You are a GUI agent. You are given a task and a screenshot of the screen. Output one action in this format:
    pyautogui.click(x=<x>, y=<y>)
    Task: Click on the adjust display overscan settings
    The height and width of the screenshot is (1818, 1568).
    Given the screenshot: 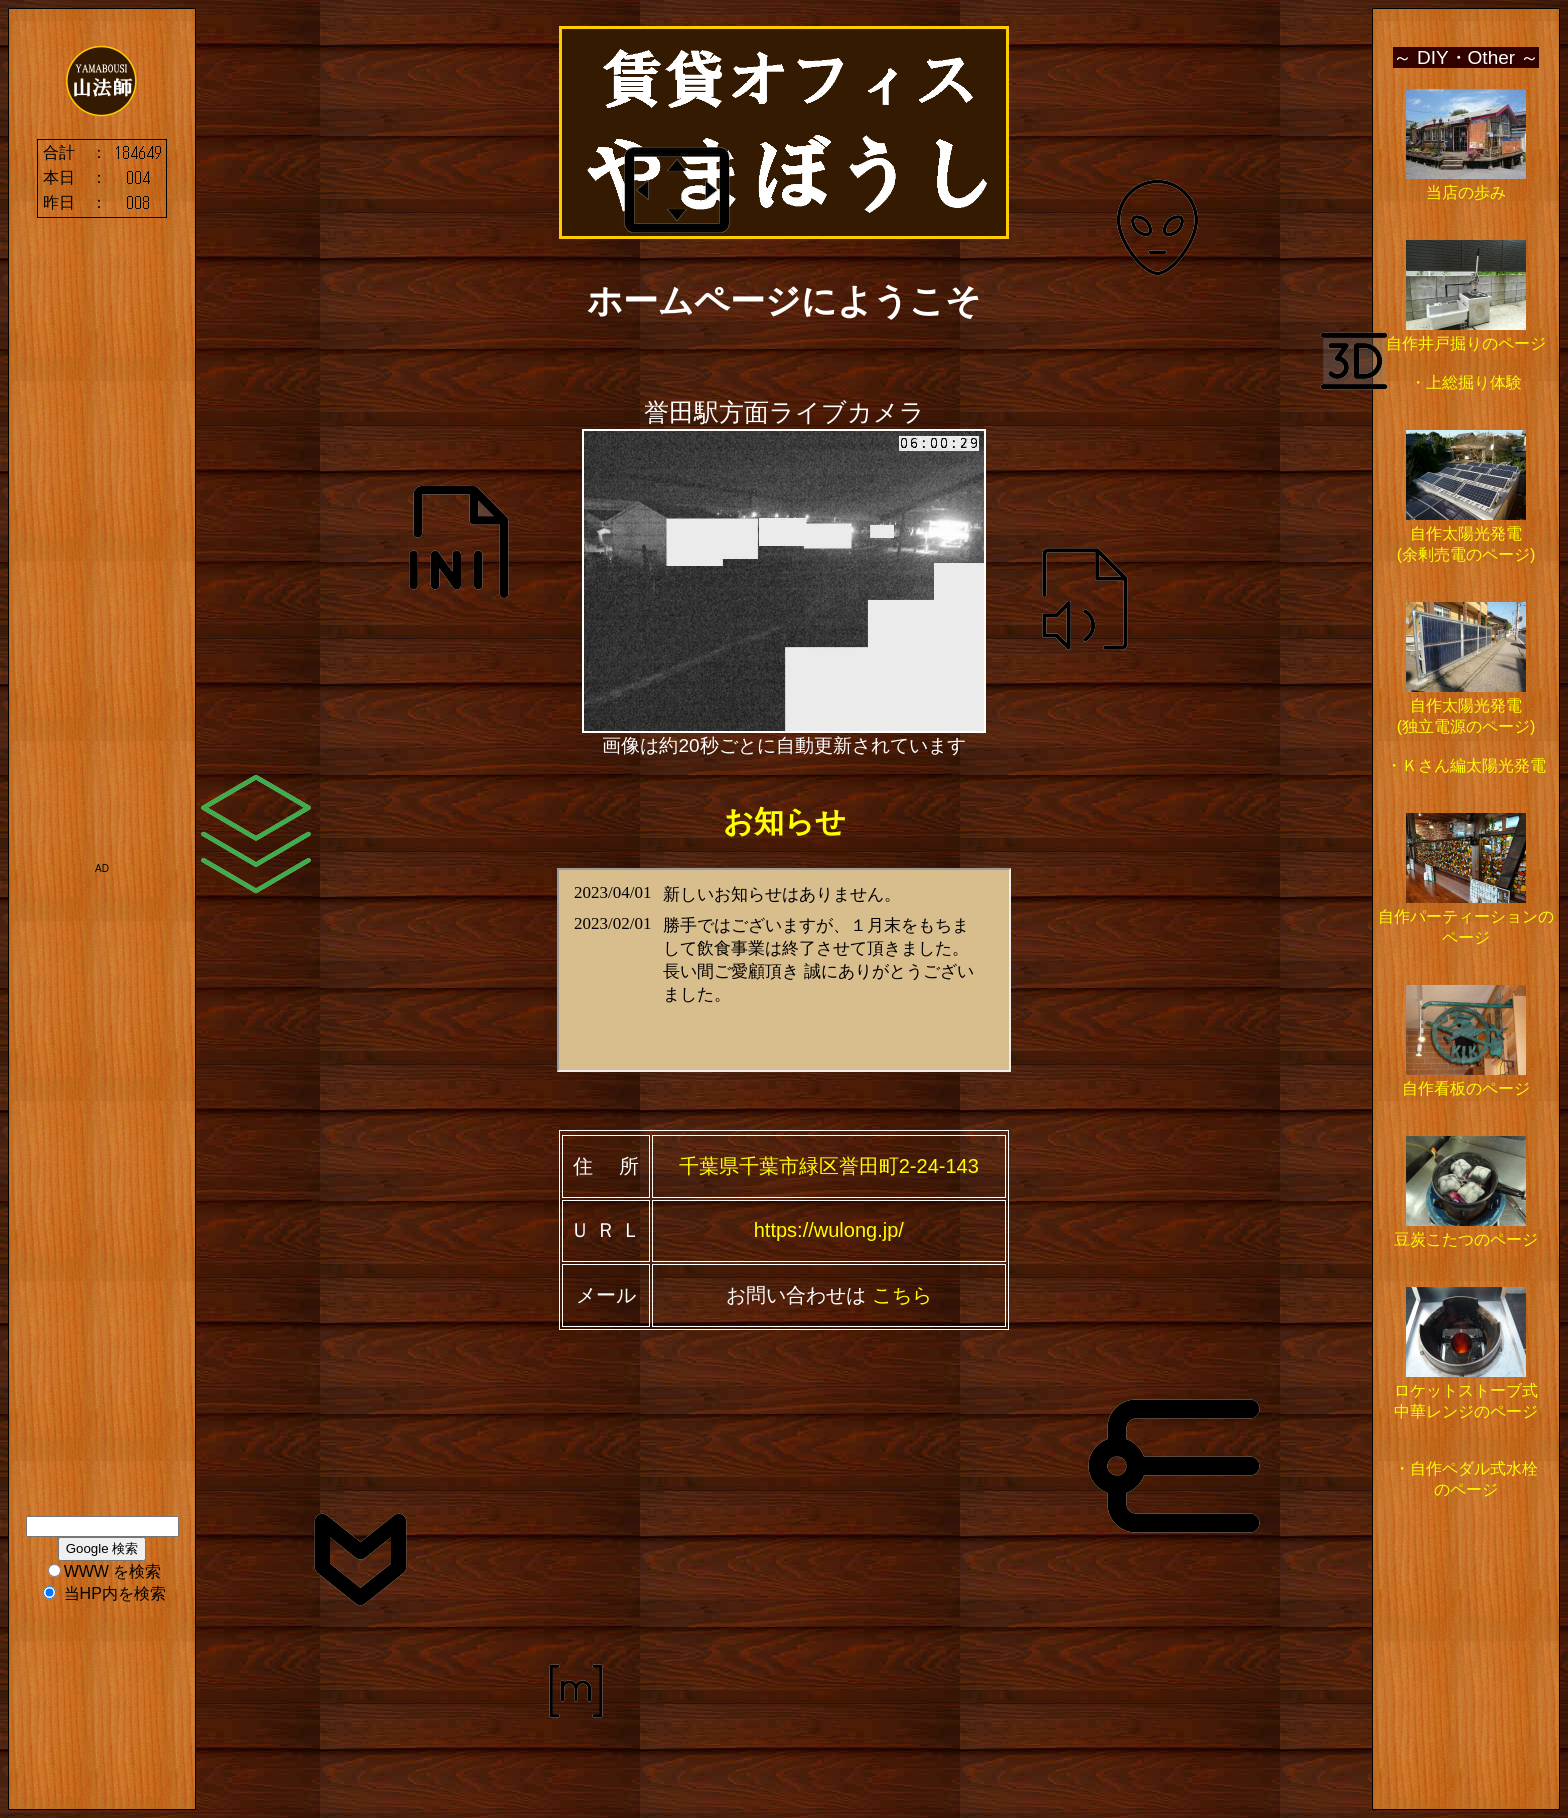 What is the action you would take?
    pyautogui.click(x=677, y=190)
    